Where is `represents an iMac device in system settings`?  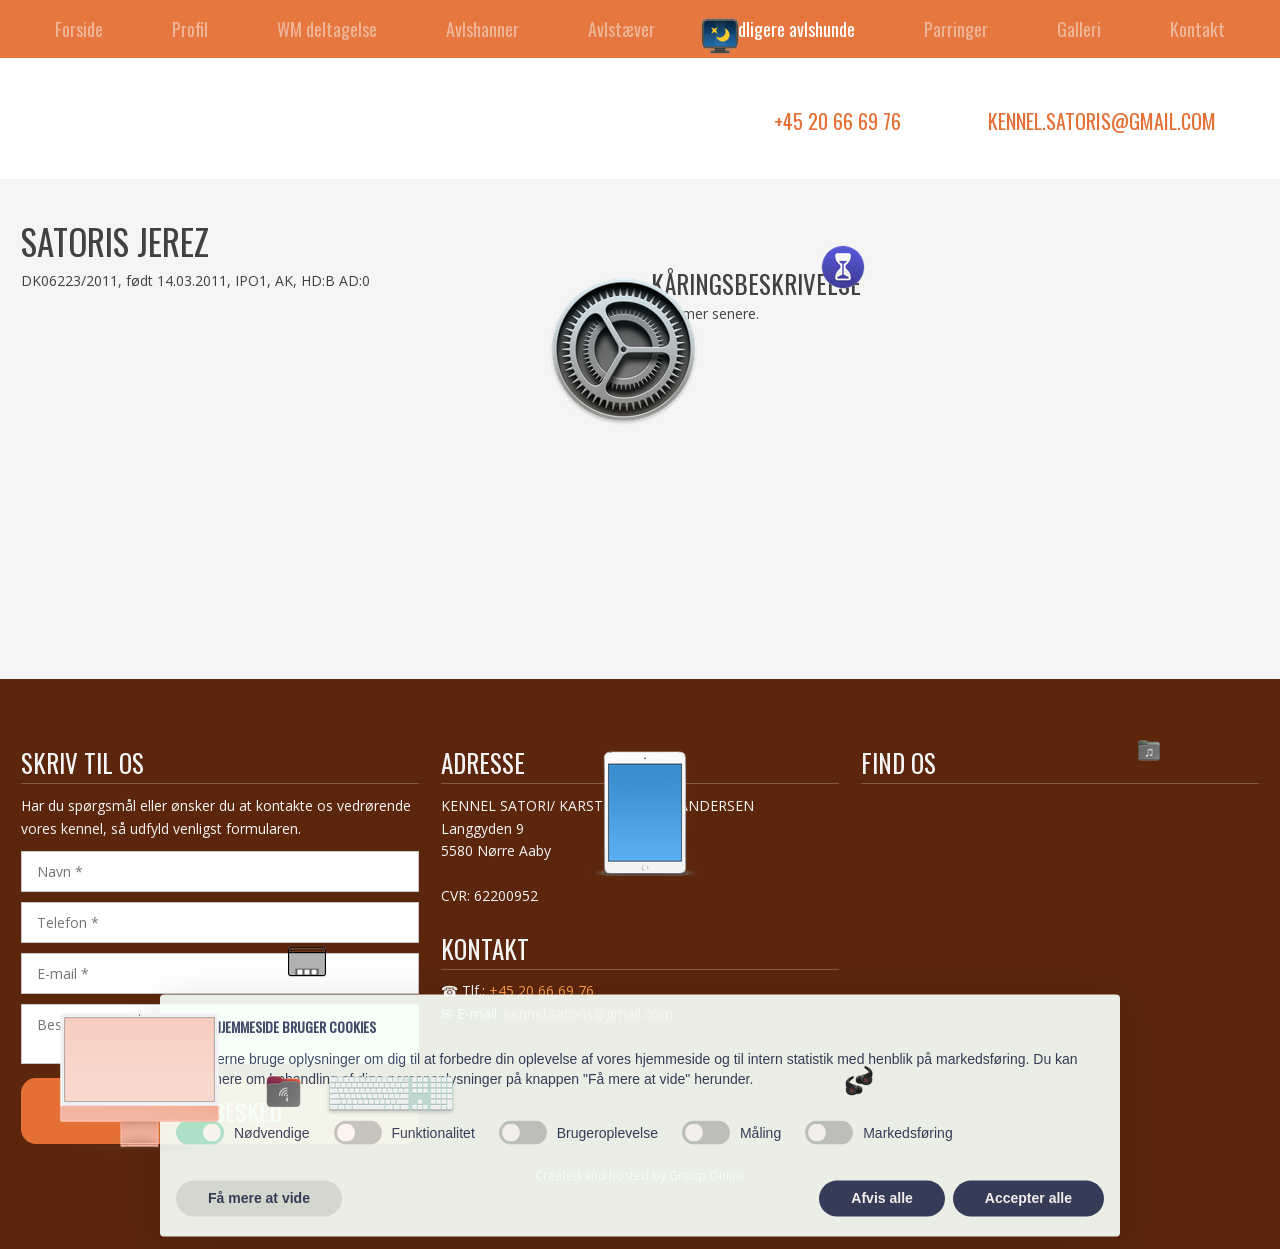
represents an iMac device in system settings is located at coordinates (139, 1077).